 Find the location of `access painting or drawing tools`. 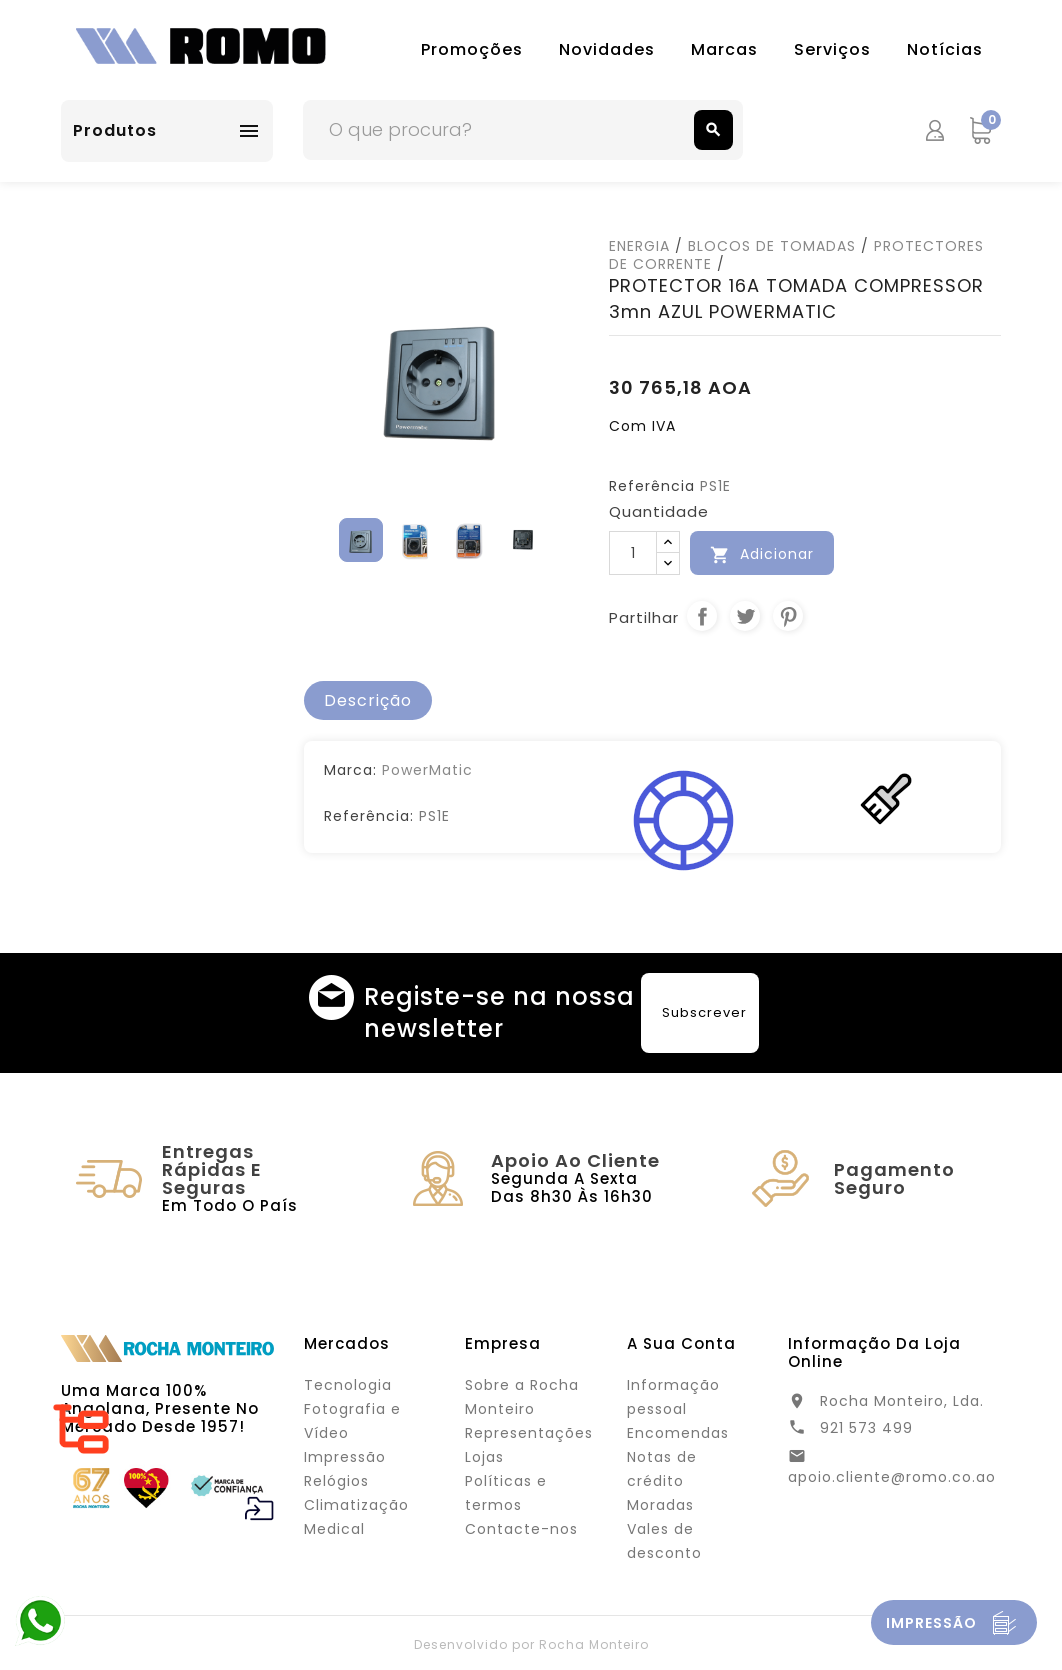

access painting or drawing tools is located at coordinates (887, 798).